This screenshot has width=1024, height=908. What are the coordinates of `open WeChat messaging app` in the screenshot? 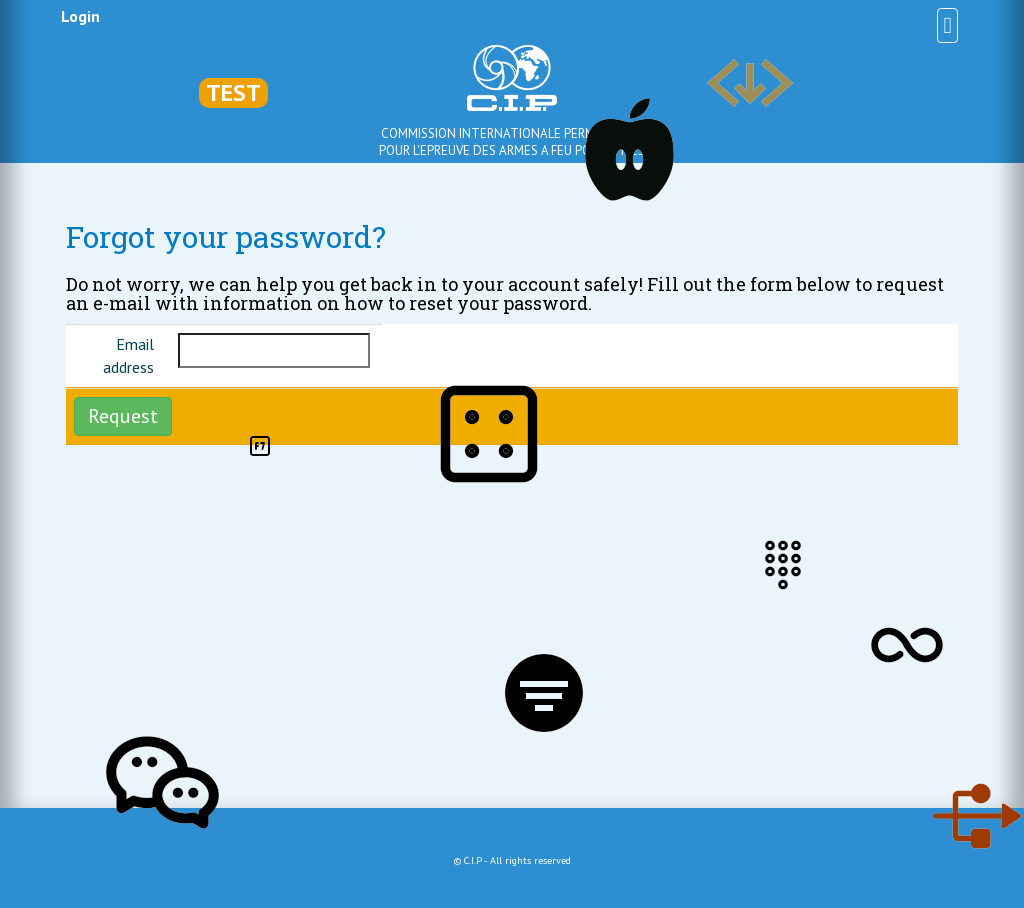 It's located at (162, 782).